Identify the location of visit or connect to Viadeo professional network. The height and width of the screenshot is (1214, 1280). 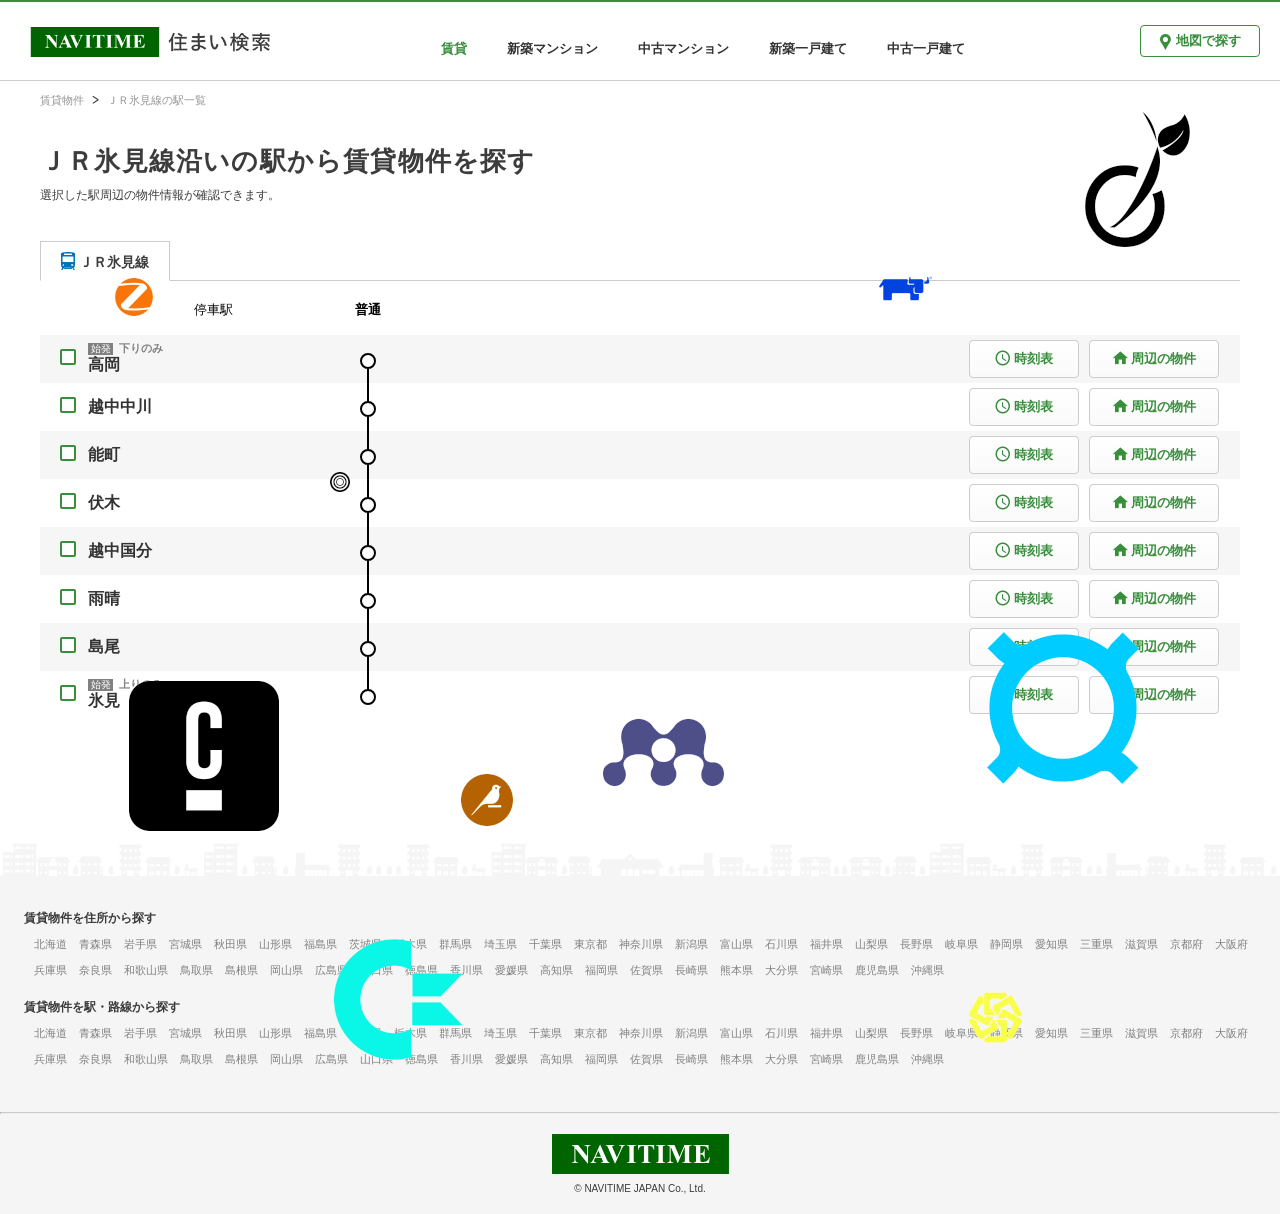
(1137, 179).